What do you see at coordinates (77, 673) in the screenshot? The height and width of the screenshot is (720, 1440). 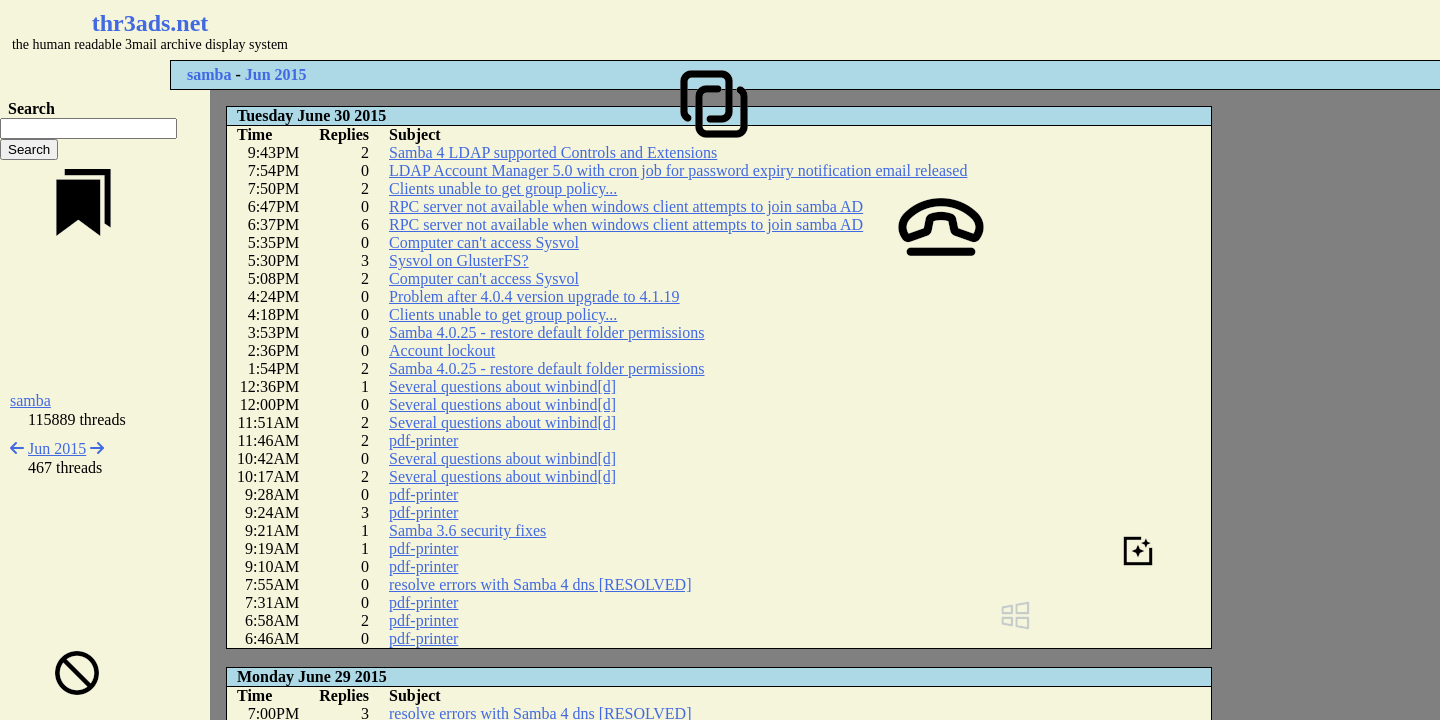 I see `block or ban a user` at bounding box center [77, 673].